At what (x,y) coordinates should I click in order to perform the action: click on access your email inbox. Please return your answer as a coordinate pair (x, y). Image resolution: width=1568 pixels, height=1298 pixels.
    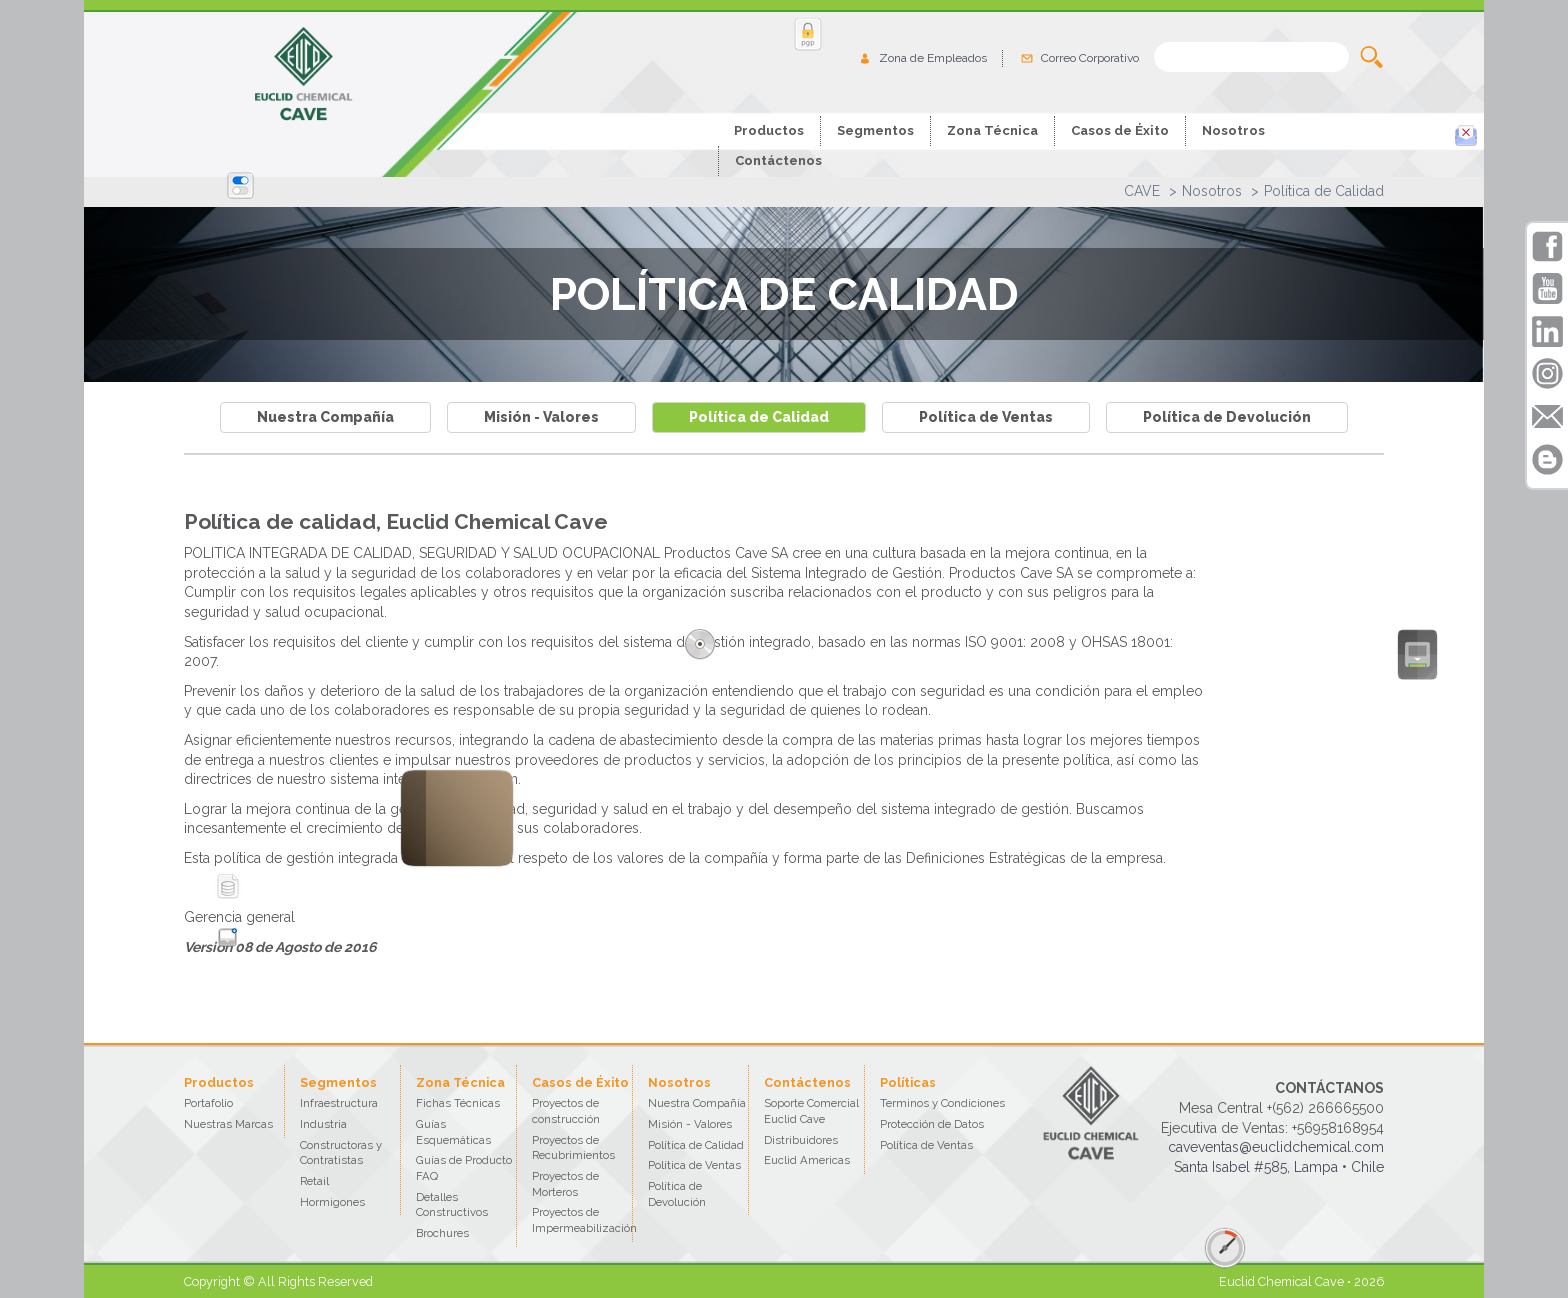
    Looking at the image, I should click on (227, 937).